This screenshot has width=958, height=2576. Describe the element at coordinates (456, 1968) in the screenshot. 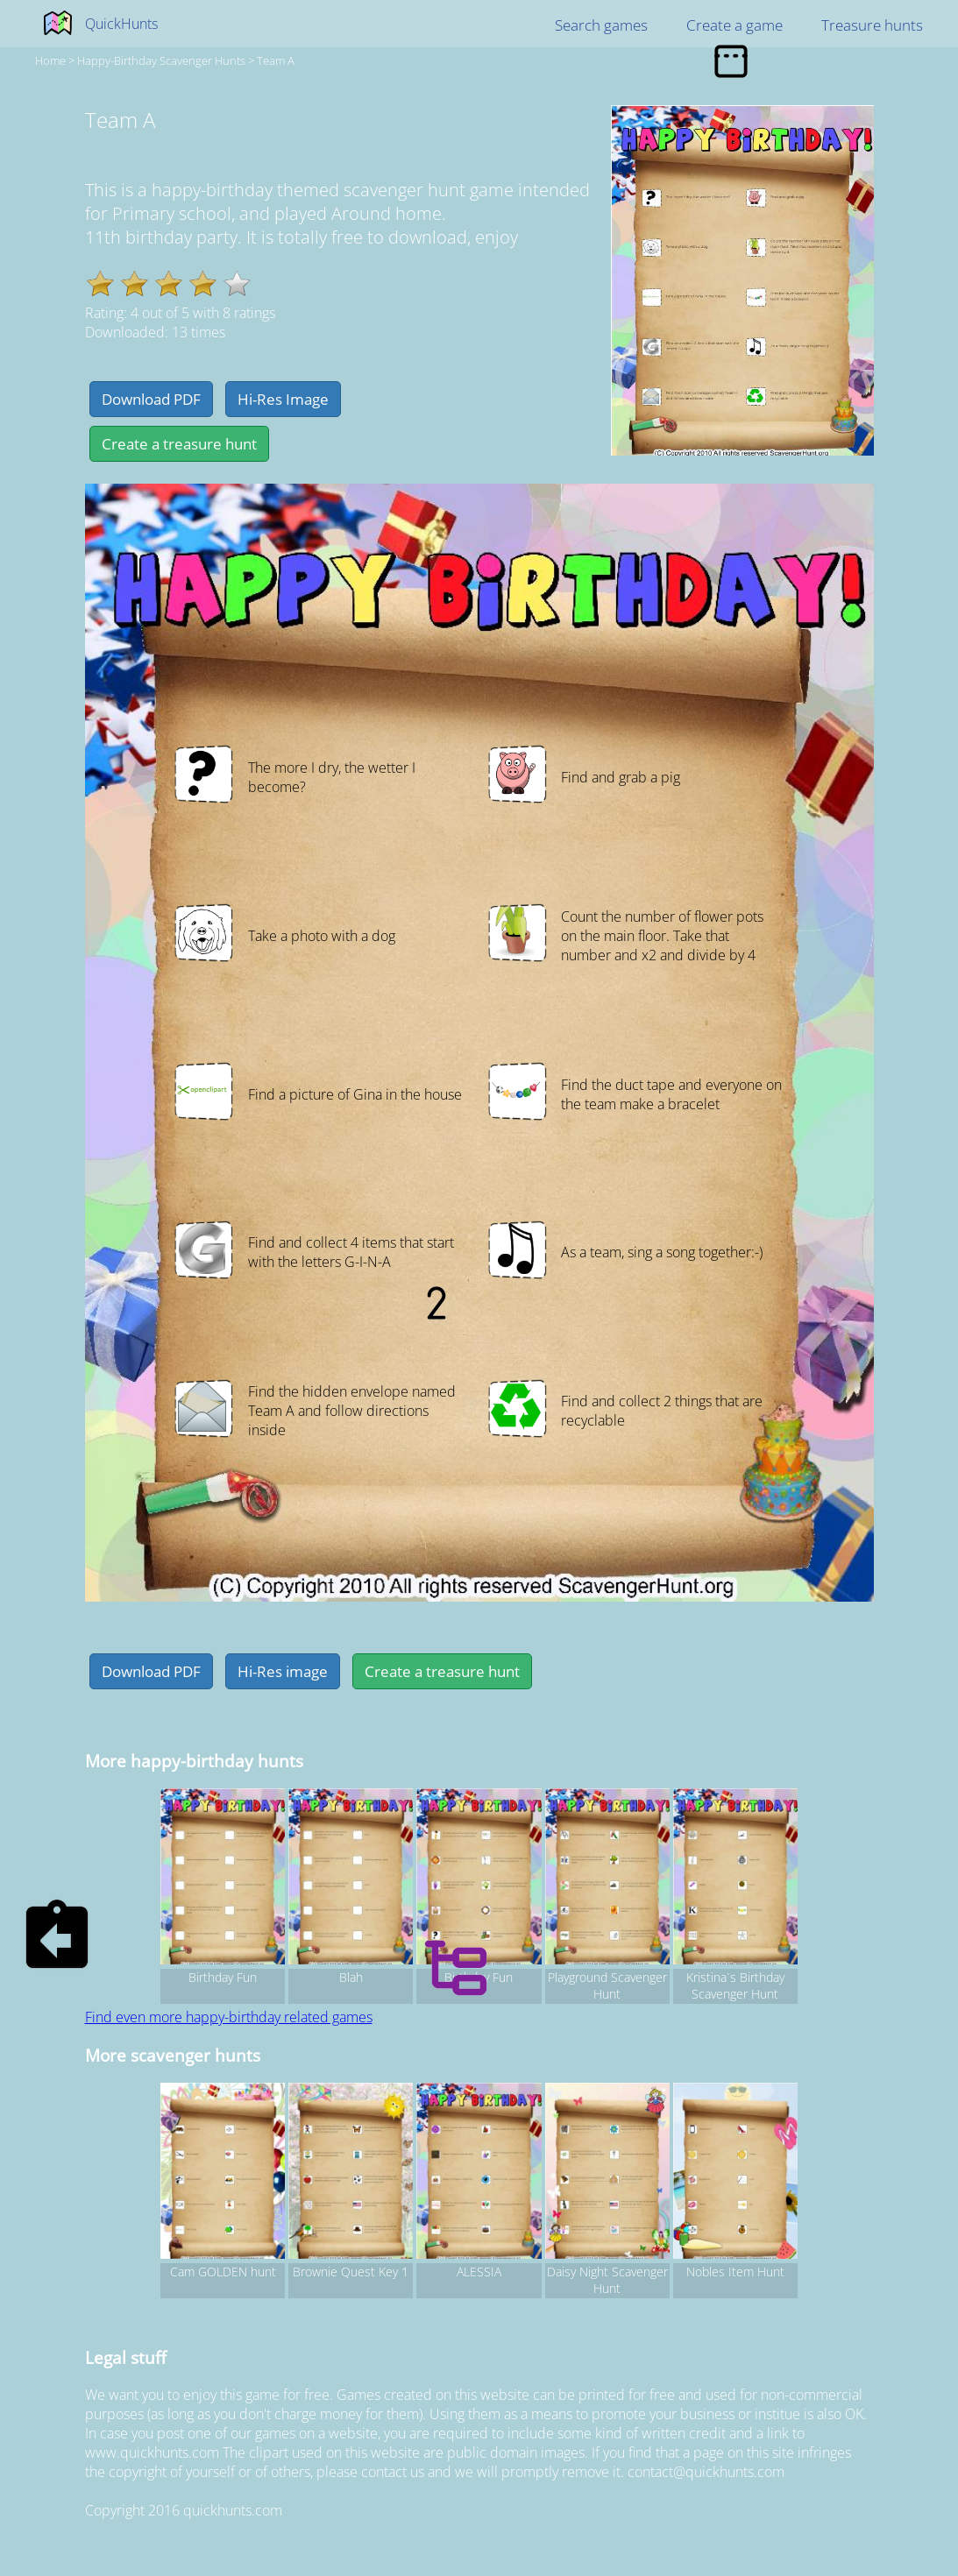

I see `view subtasks within a project` at that location.